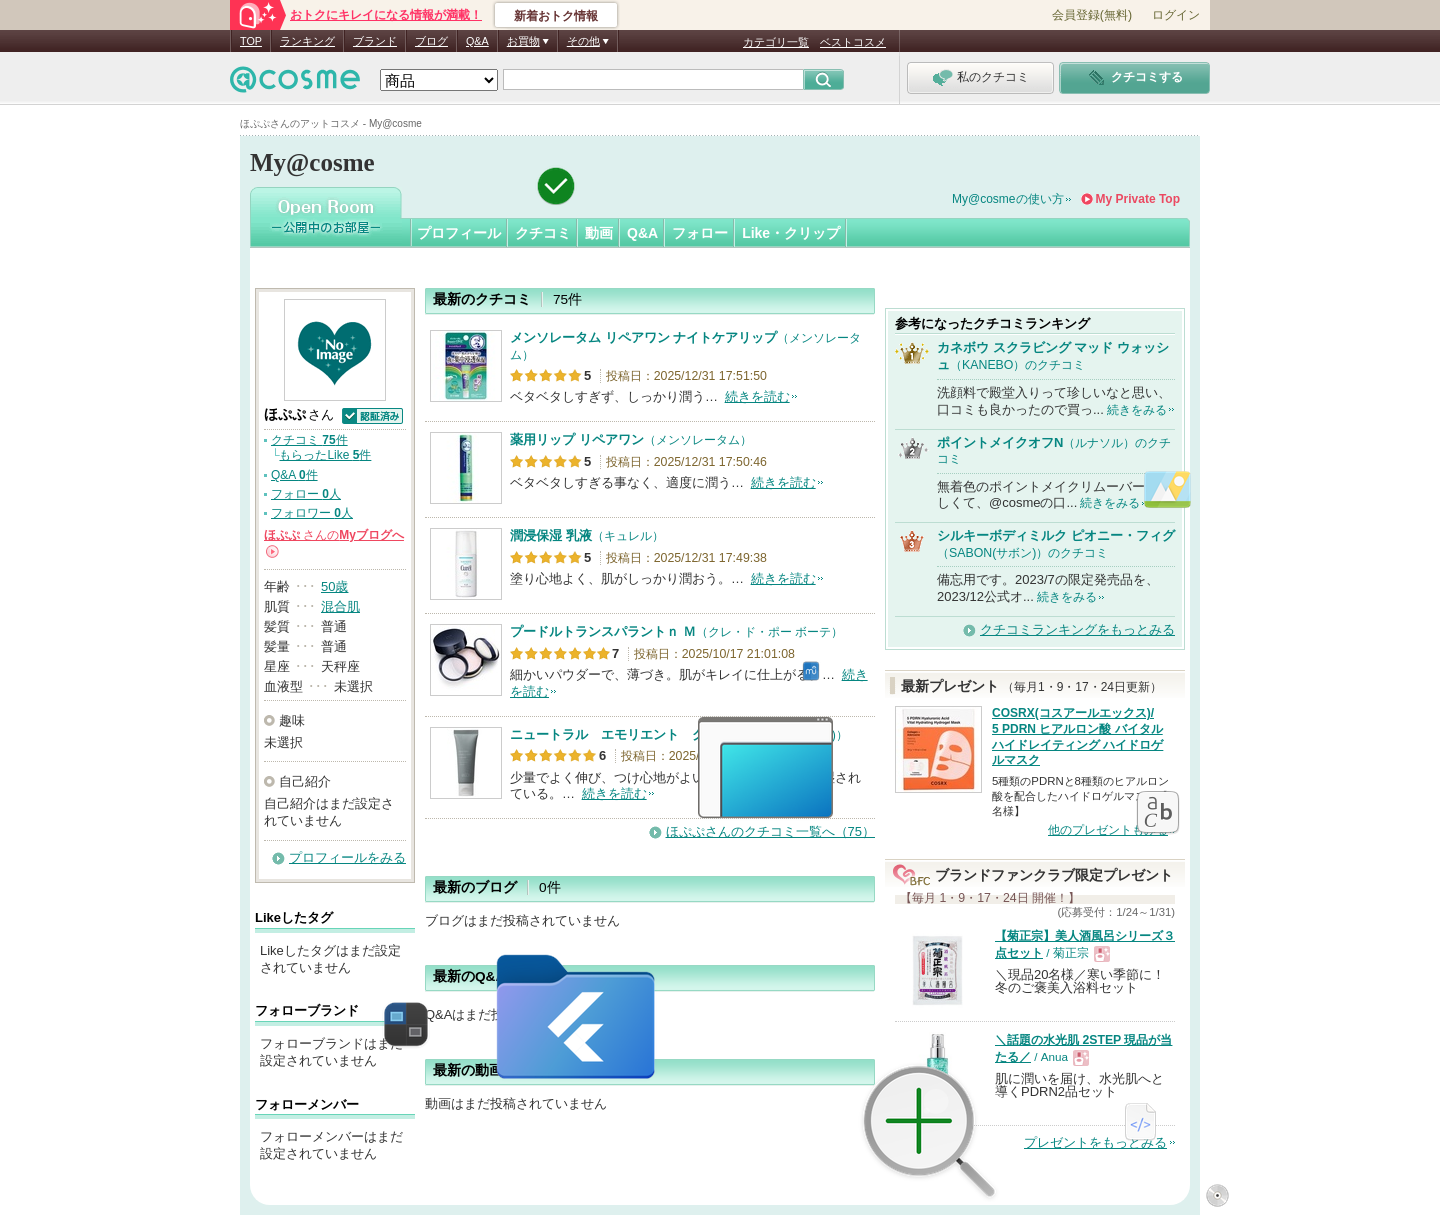  What do you see at coordinates (575, 1021) in the screenshot?
I see `open flutter project folder` at bounding box center [575, 1021].